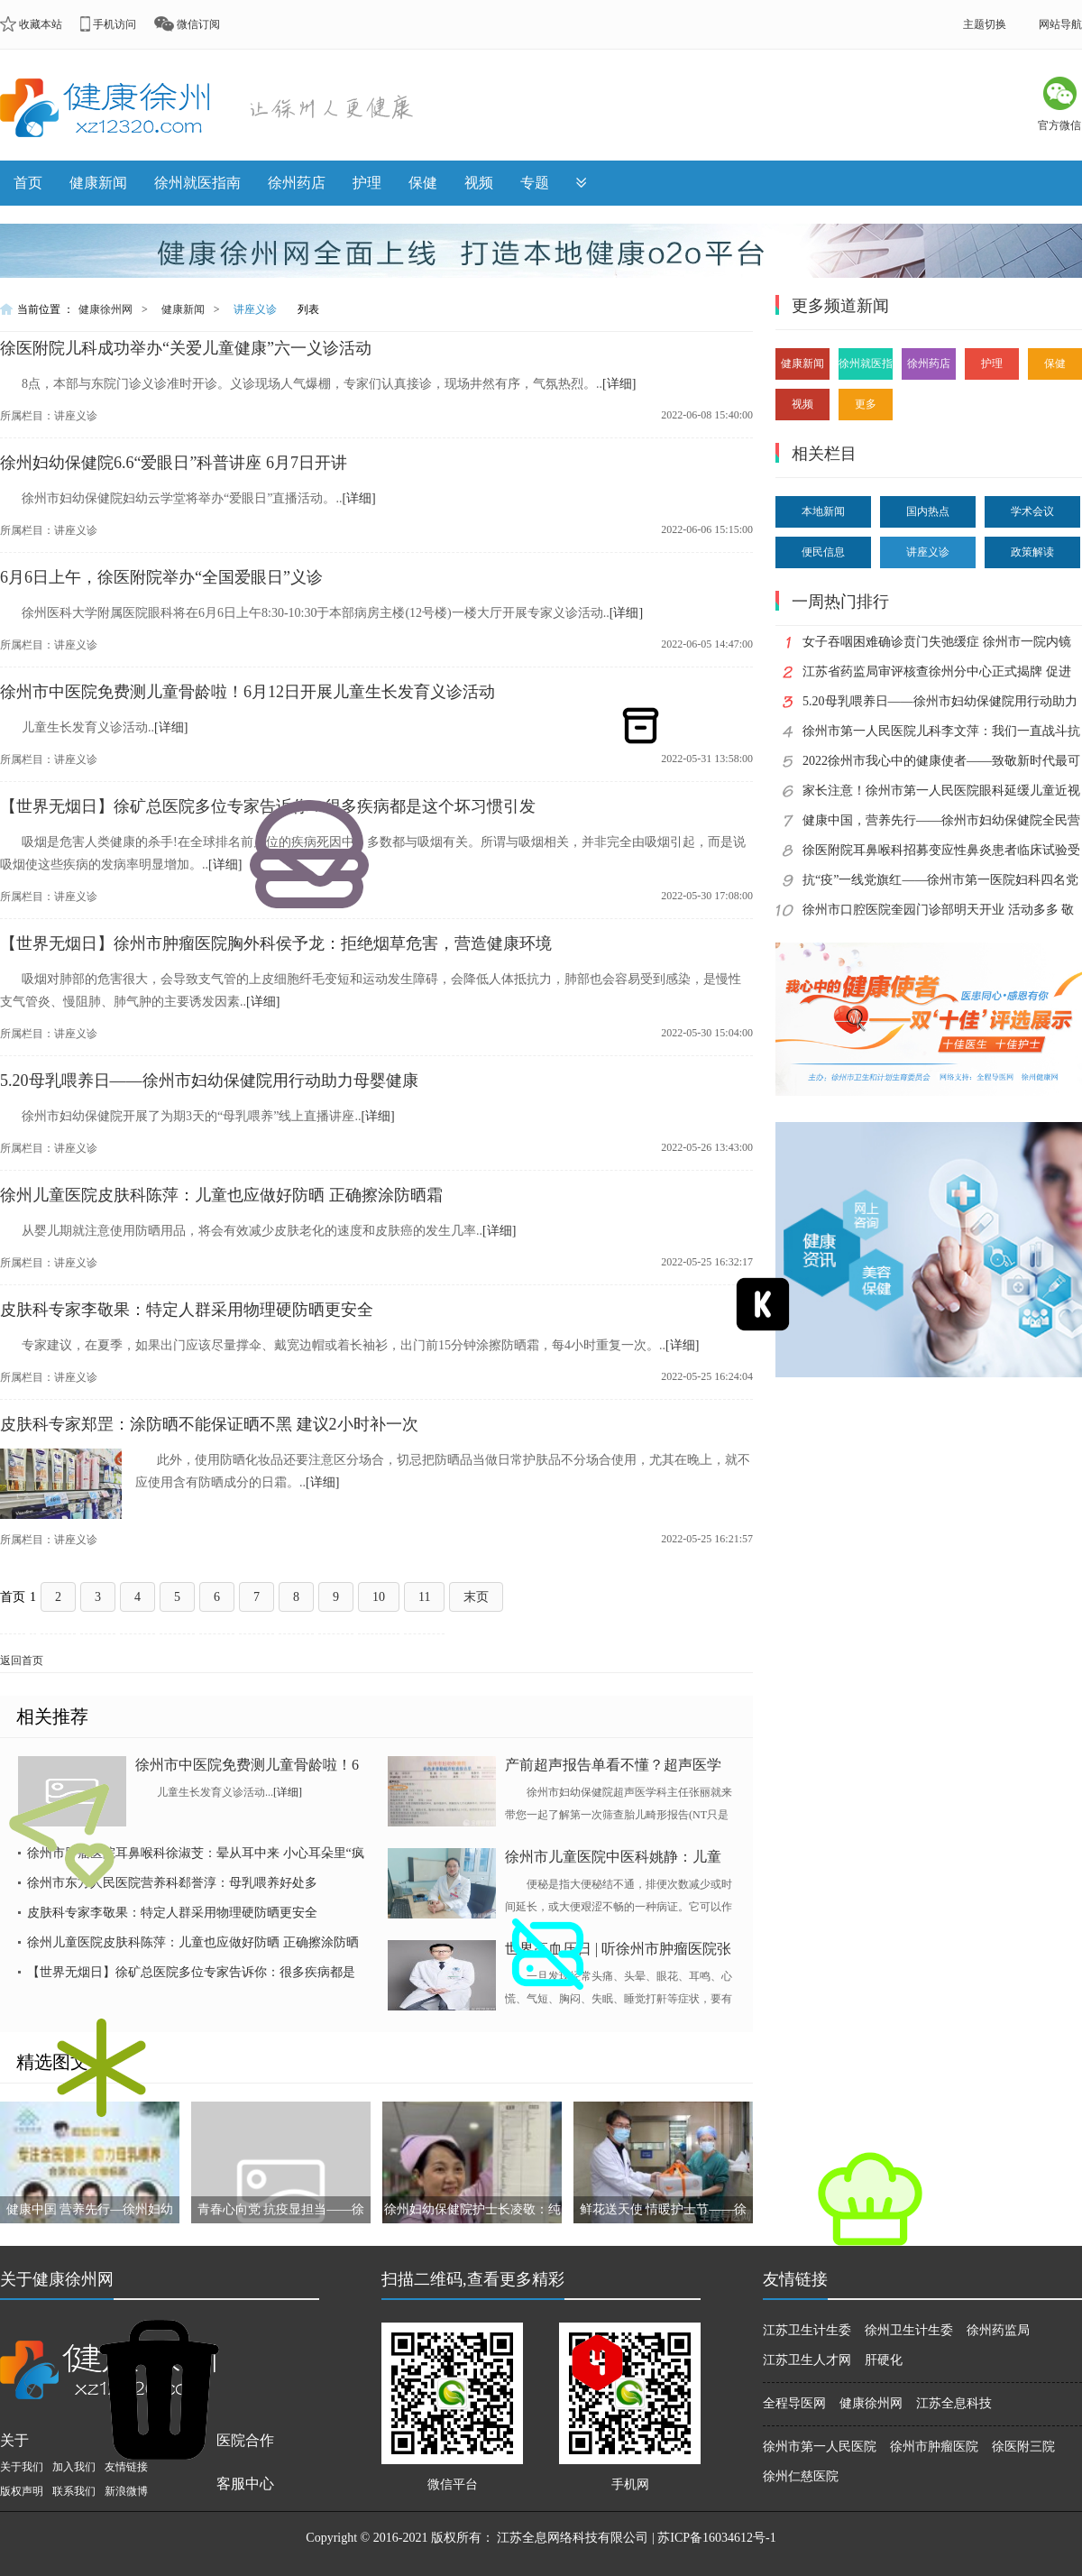 Image resolution: width=1082 pixels, height=2576 pixels. What do you see at coordinates (60, 1833) in the screenshot?
I see `save location to favorites` at bounding box center [60, 1833].